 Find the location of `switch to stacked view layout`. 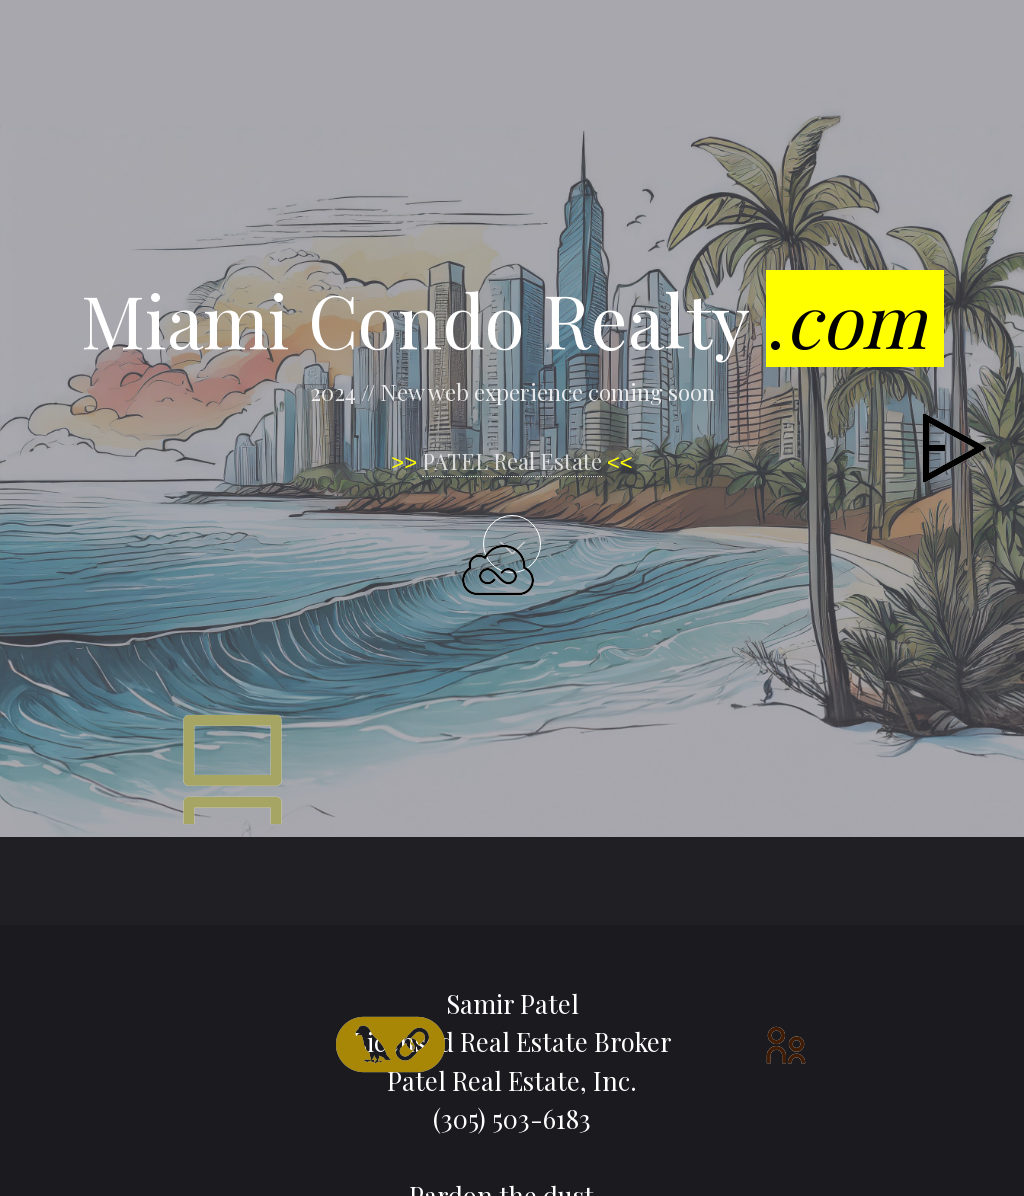

switch to stacked view layout is located at coordinates (232, 769).